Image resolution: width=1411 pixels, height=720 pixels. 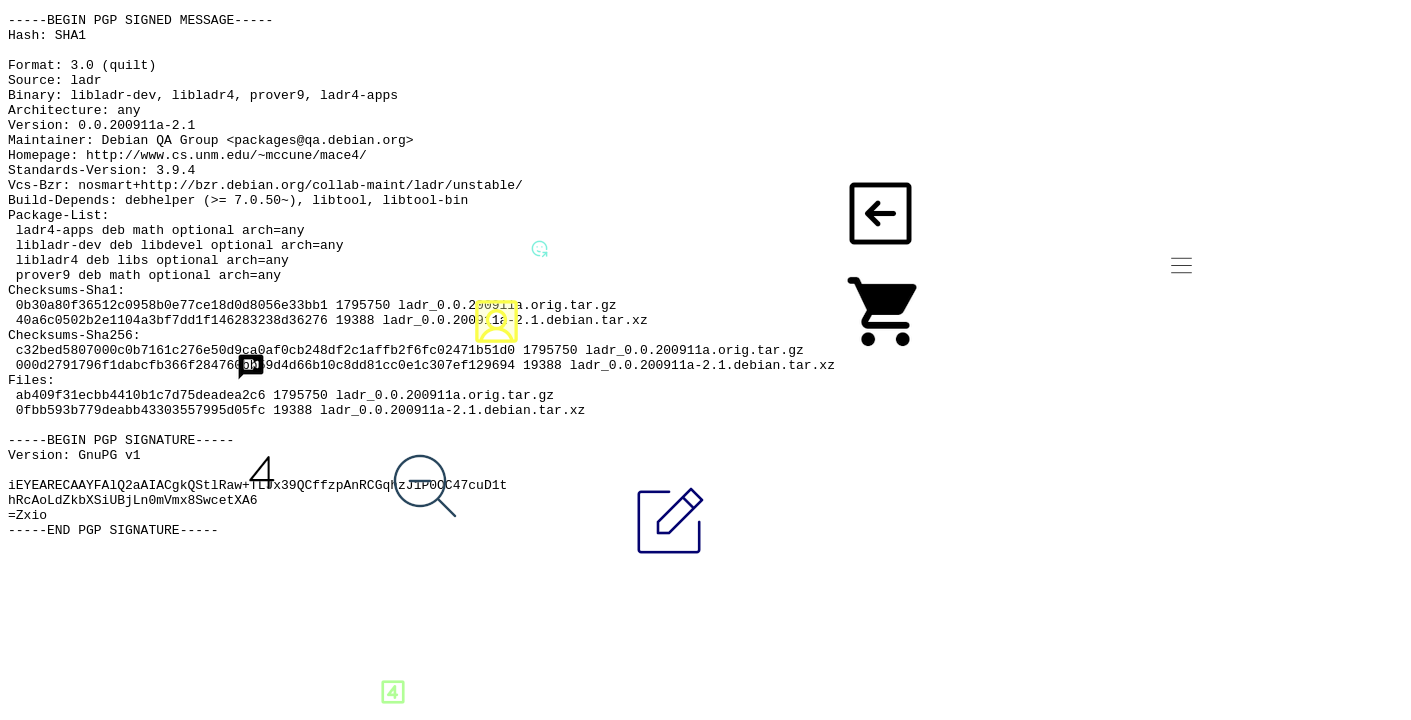 What do you see at coordinates (496, 321) in the screenshot?
I see `view your profile` at bounding box center [496, 321].